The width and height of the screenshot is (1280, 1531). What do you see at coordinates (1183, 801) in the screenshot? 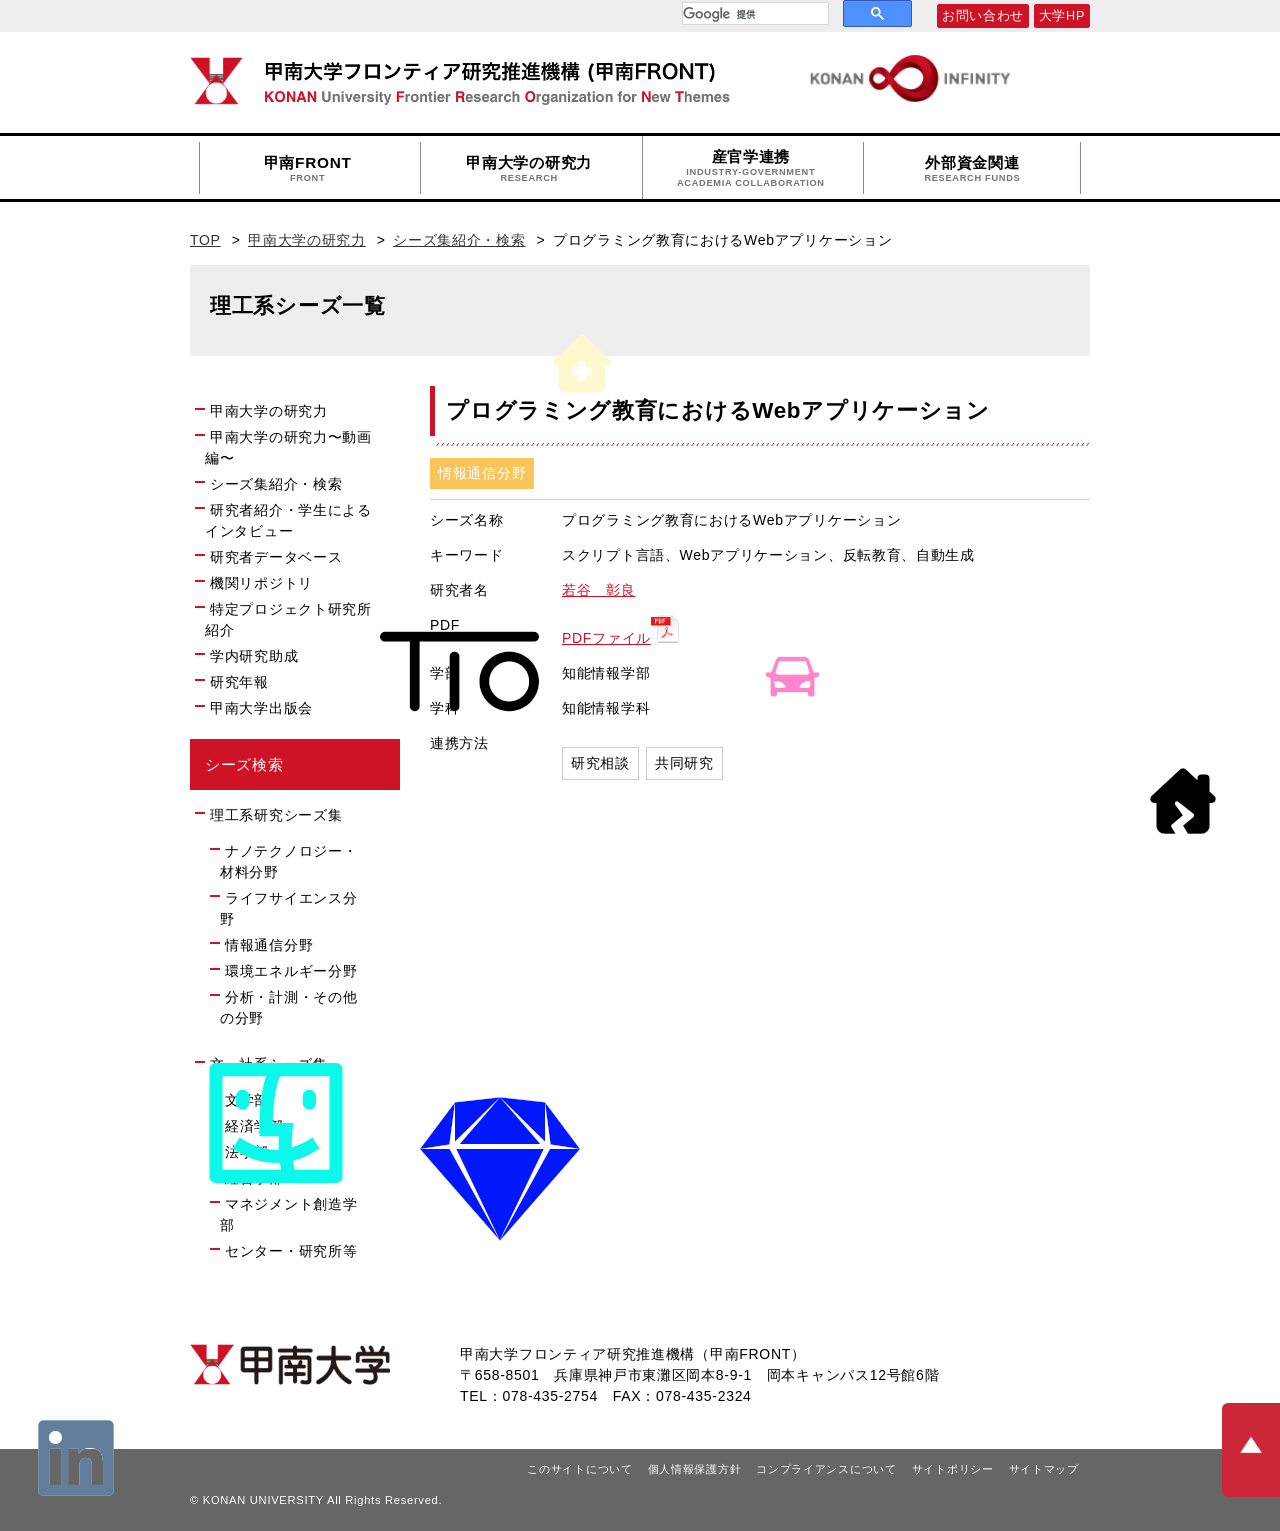
I see `report property damage` at bounding box center [1183, 801].